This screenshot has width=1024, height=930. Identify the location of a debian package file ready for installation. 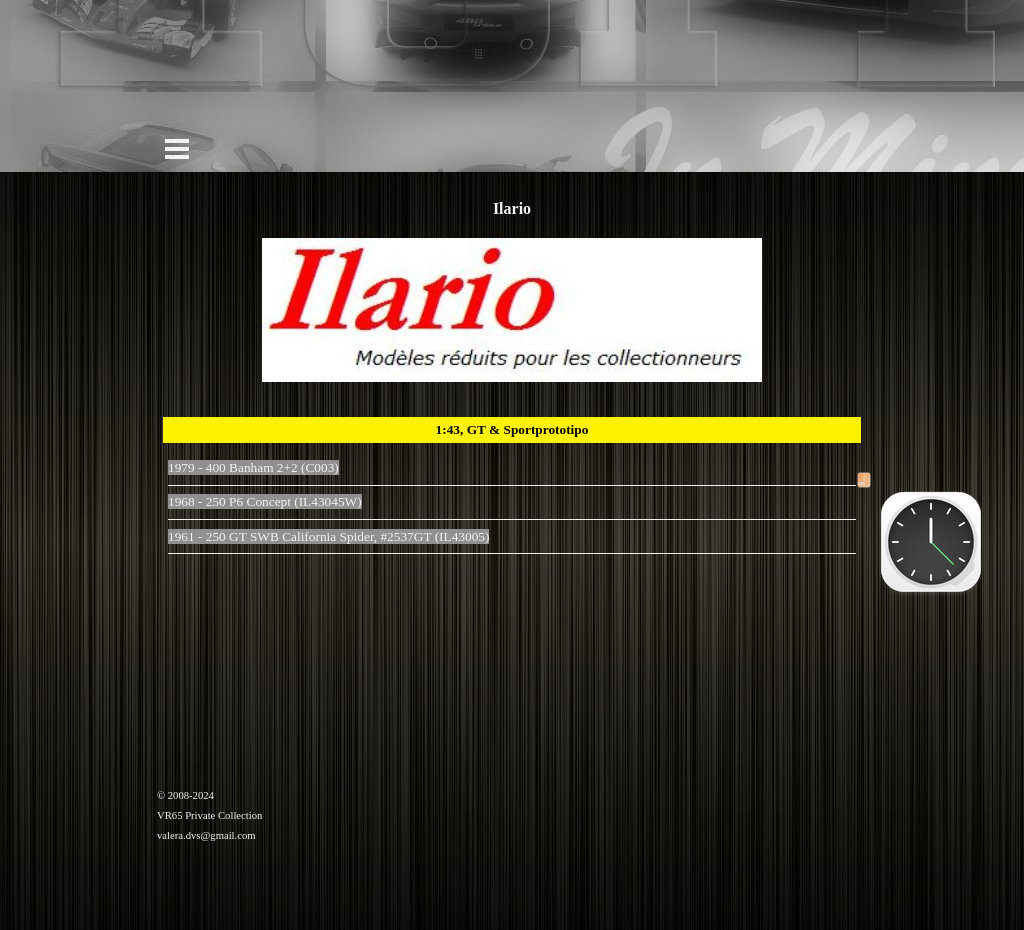
(864, 480).